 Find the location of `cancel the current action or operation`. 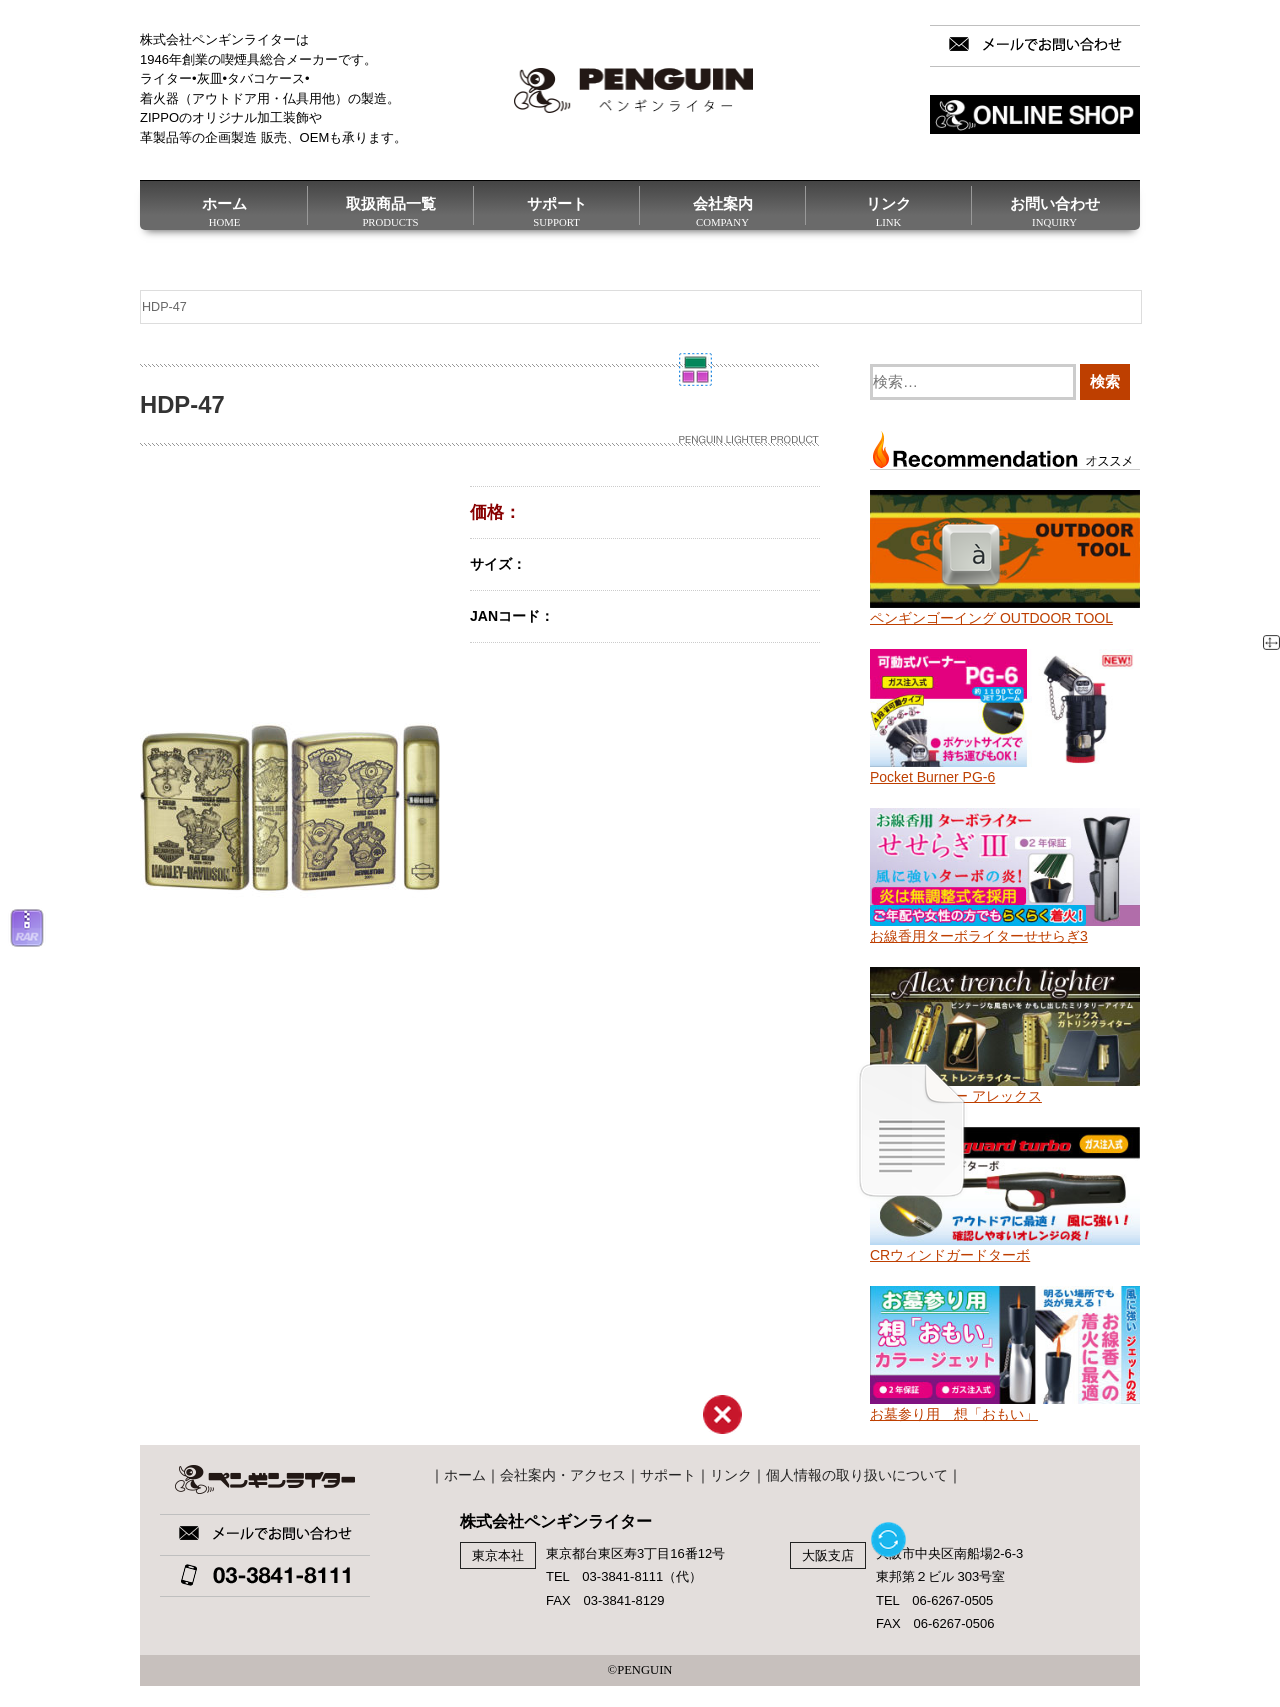

cancel the current action or operation is located at coordinates (722, 1414).